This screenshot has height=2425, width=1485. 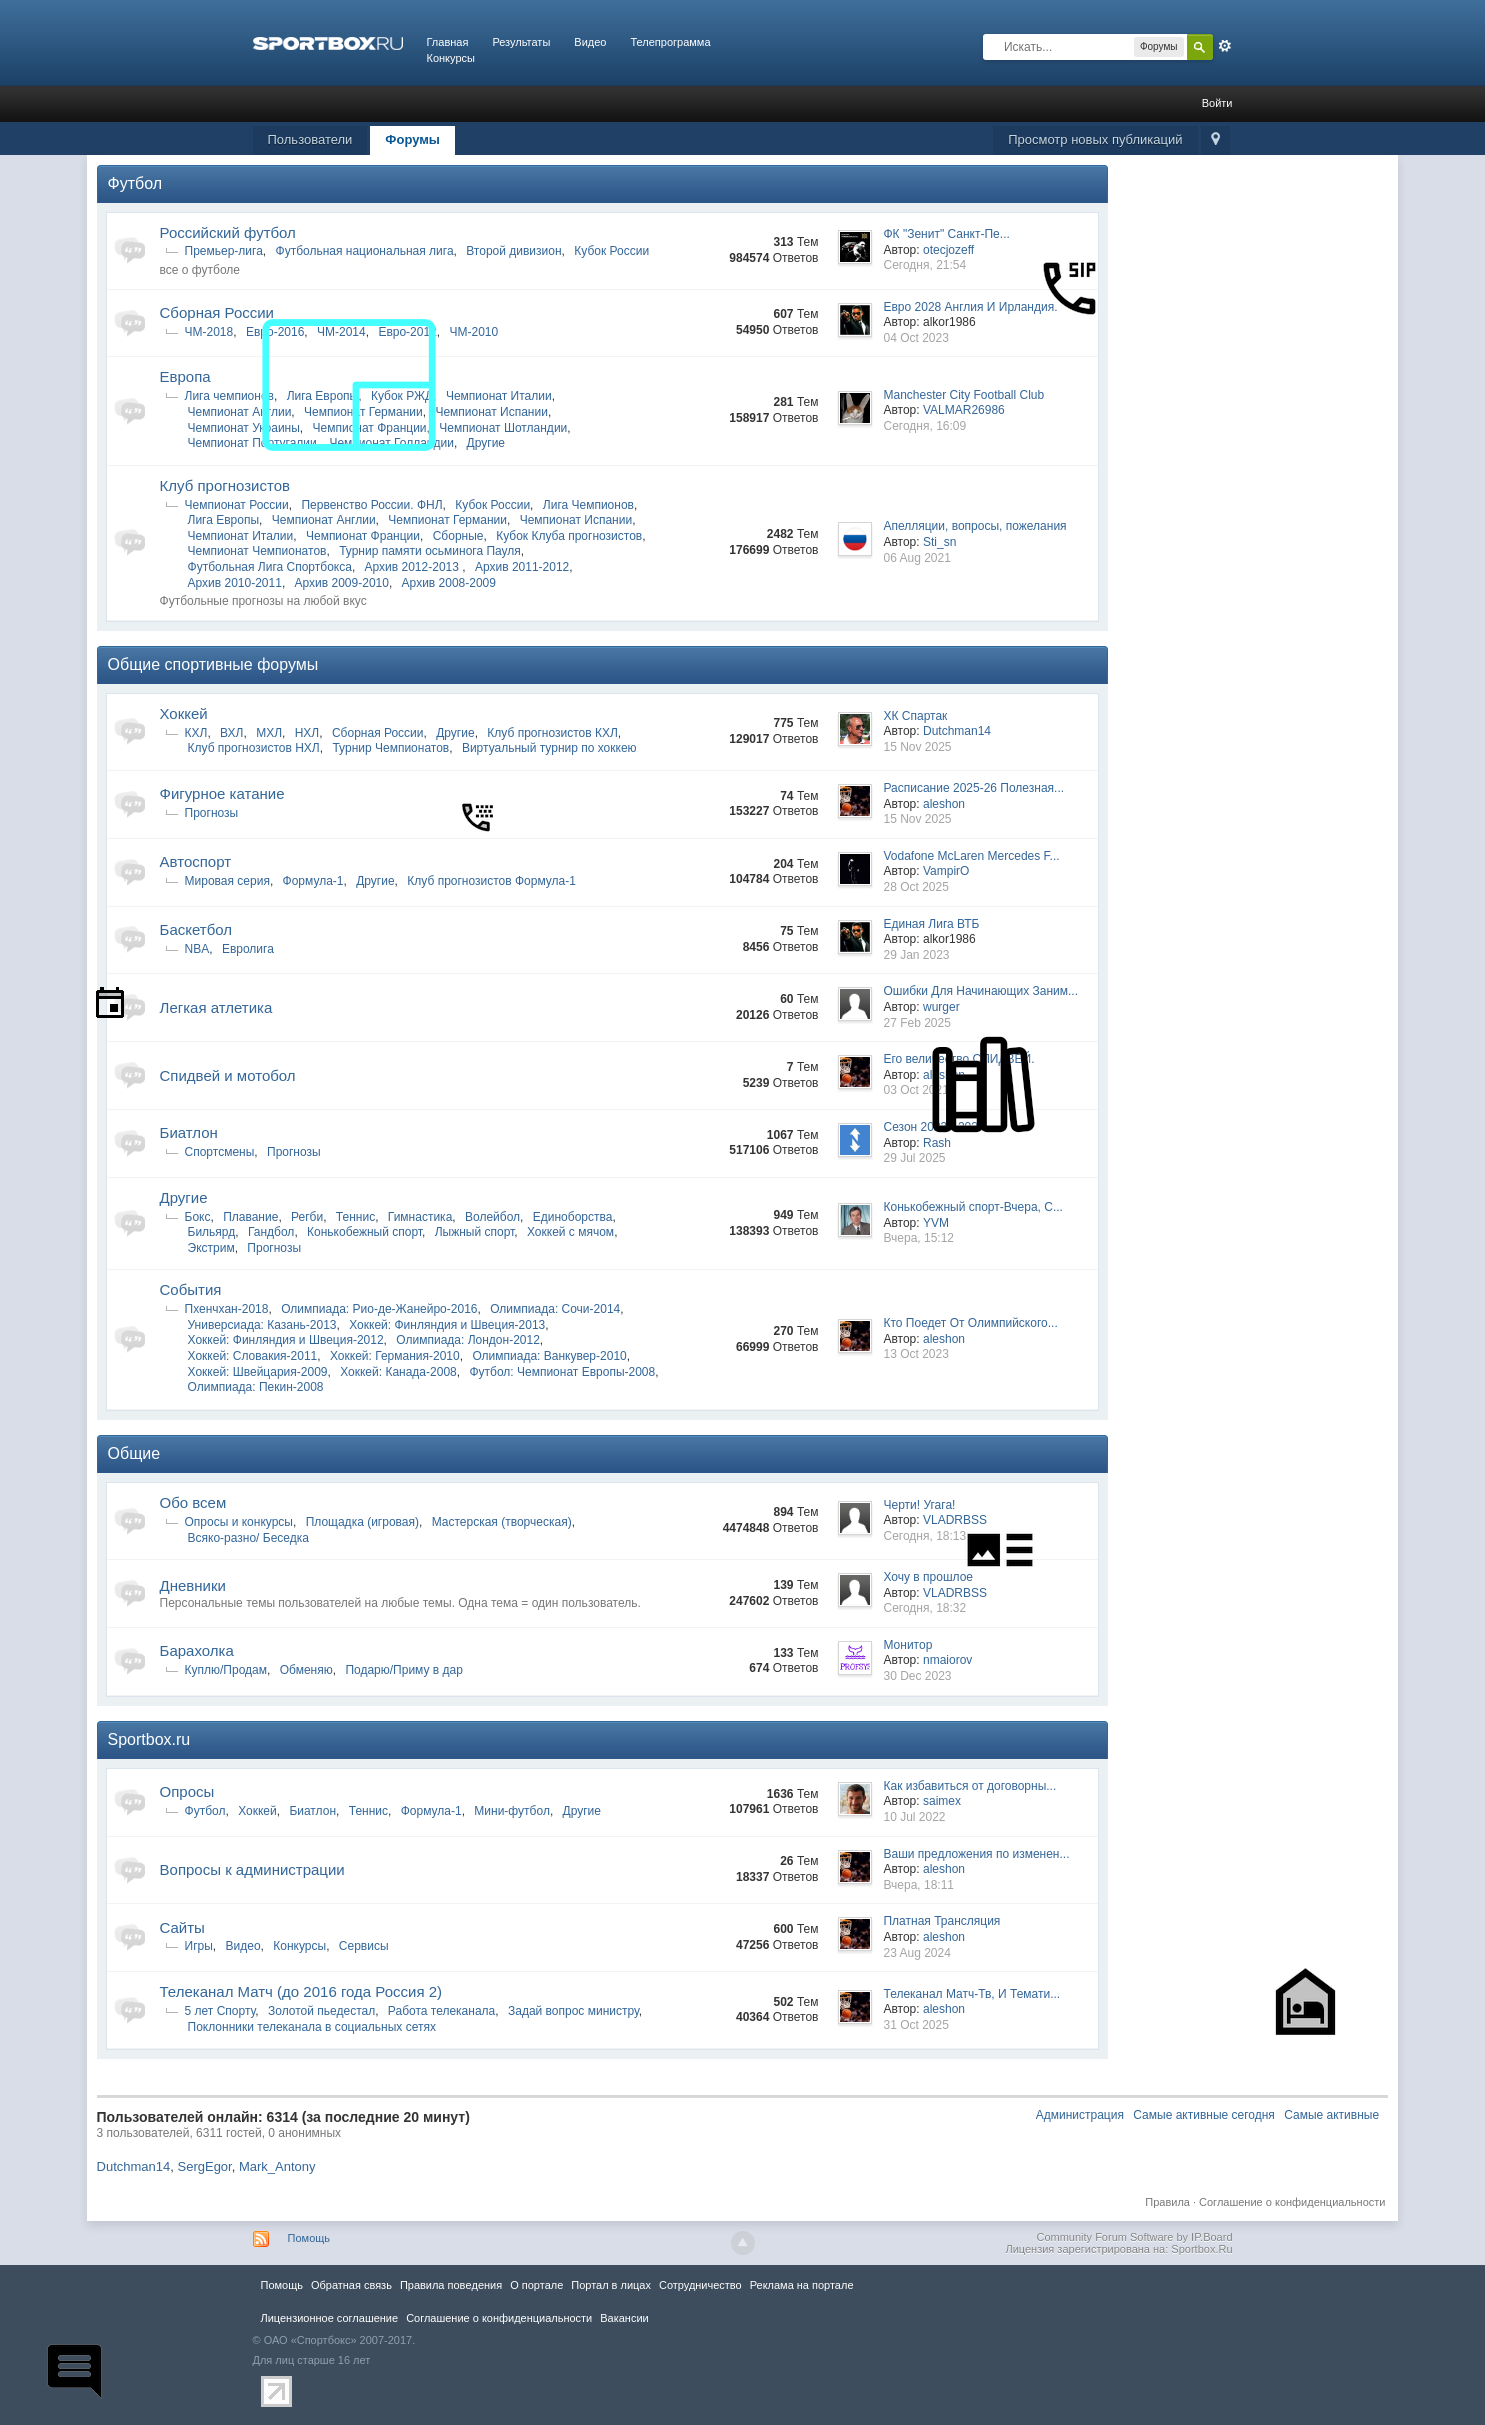 I want to click on add an event to your calendar, so click(x=110, y=1004).